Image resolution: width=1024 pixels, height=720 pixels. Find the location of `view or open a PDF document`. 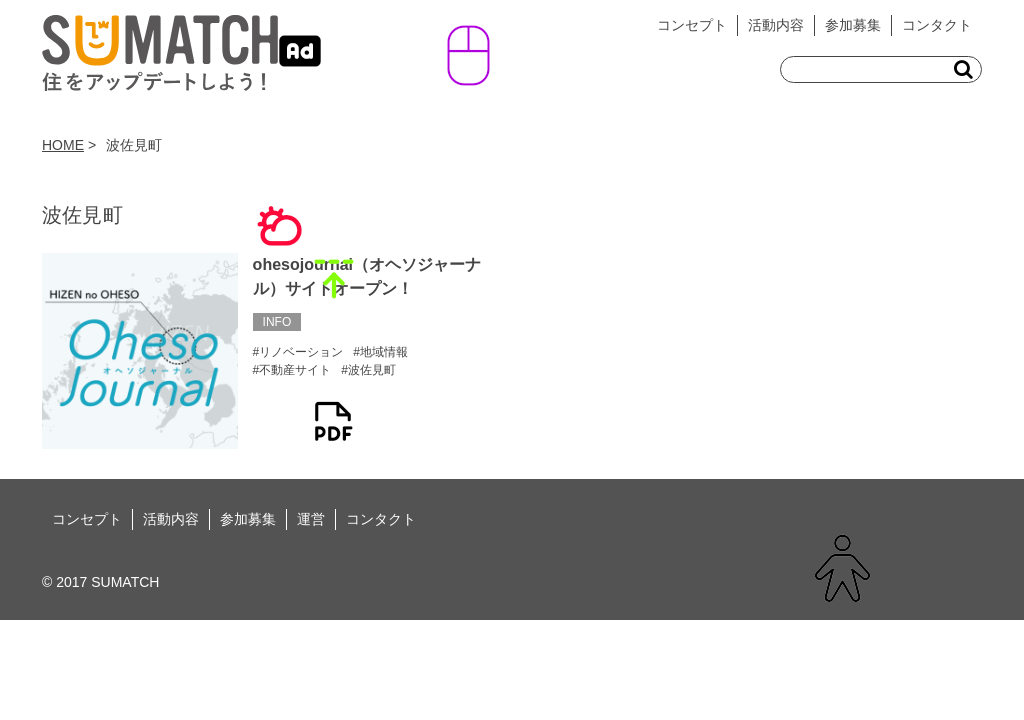

view or open a PDF document is located at coordinates (333, 423).